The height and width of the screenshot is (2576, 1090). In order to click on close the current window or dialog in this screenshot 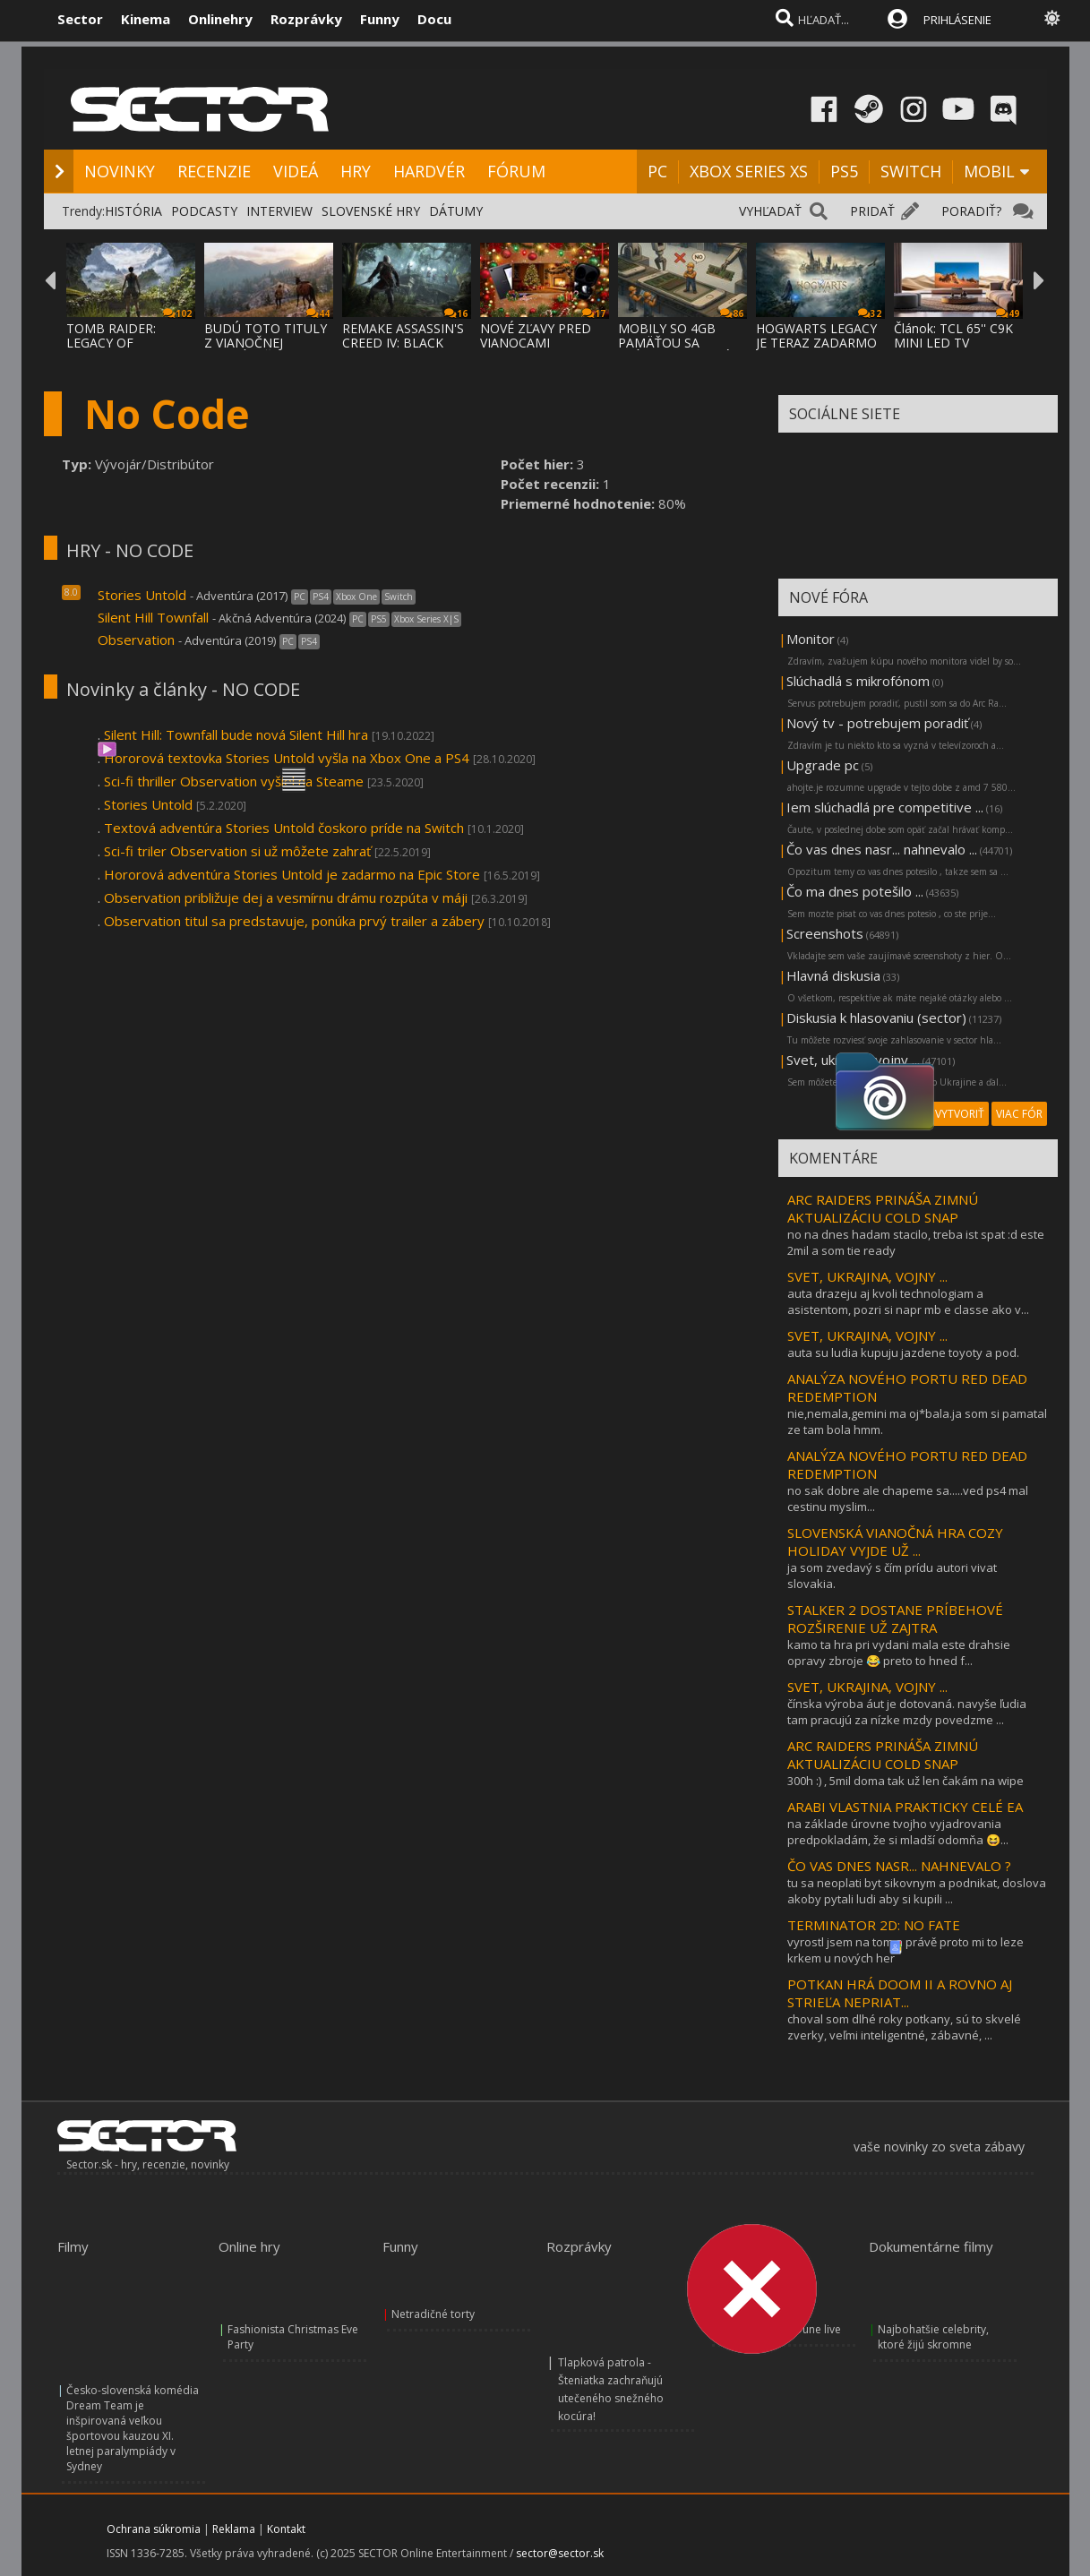, I will do `click(751, 2288)`.